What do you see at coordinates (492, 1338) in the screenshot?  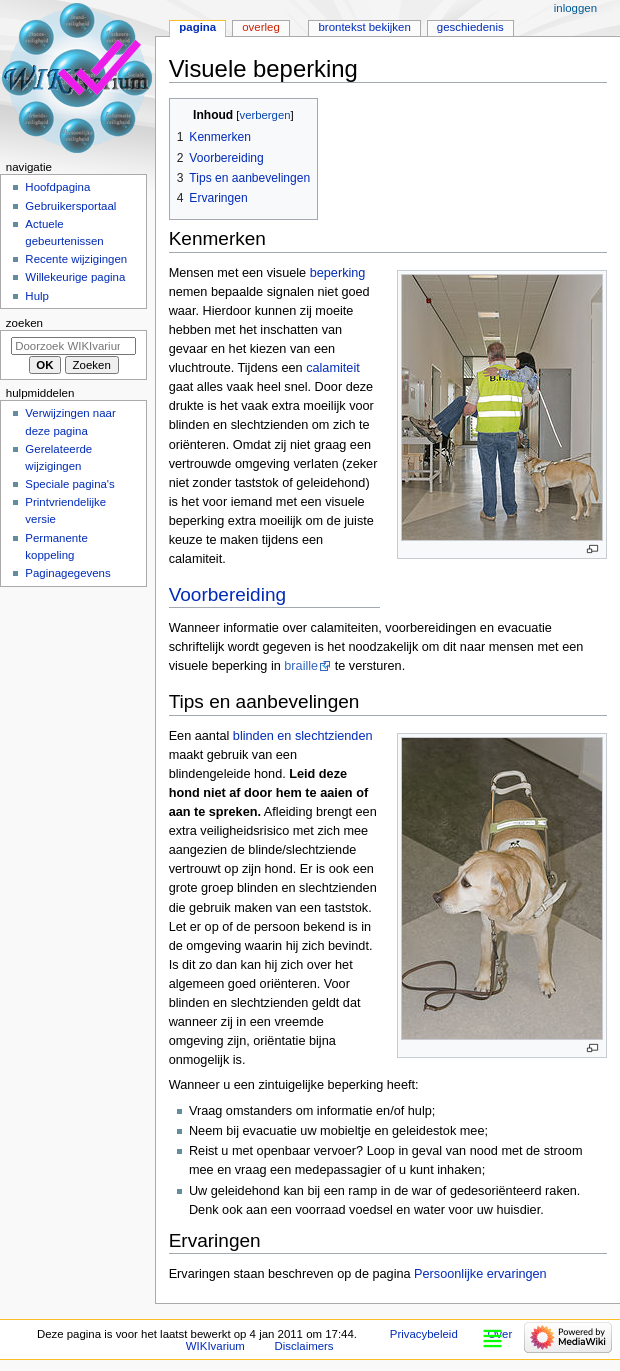 I see `open navigation menu` at bounding box center [492, 1338].